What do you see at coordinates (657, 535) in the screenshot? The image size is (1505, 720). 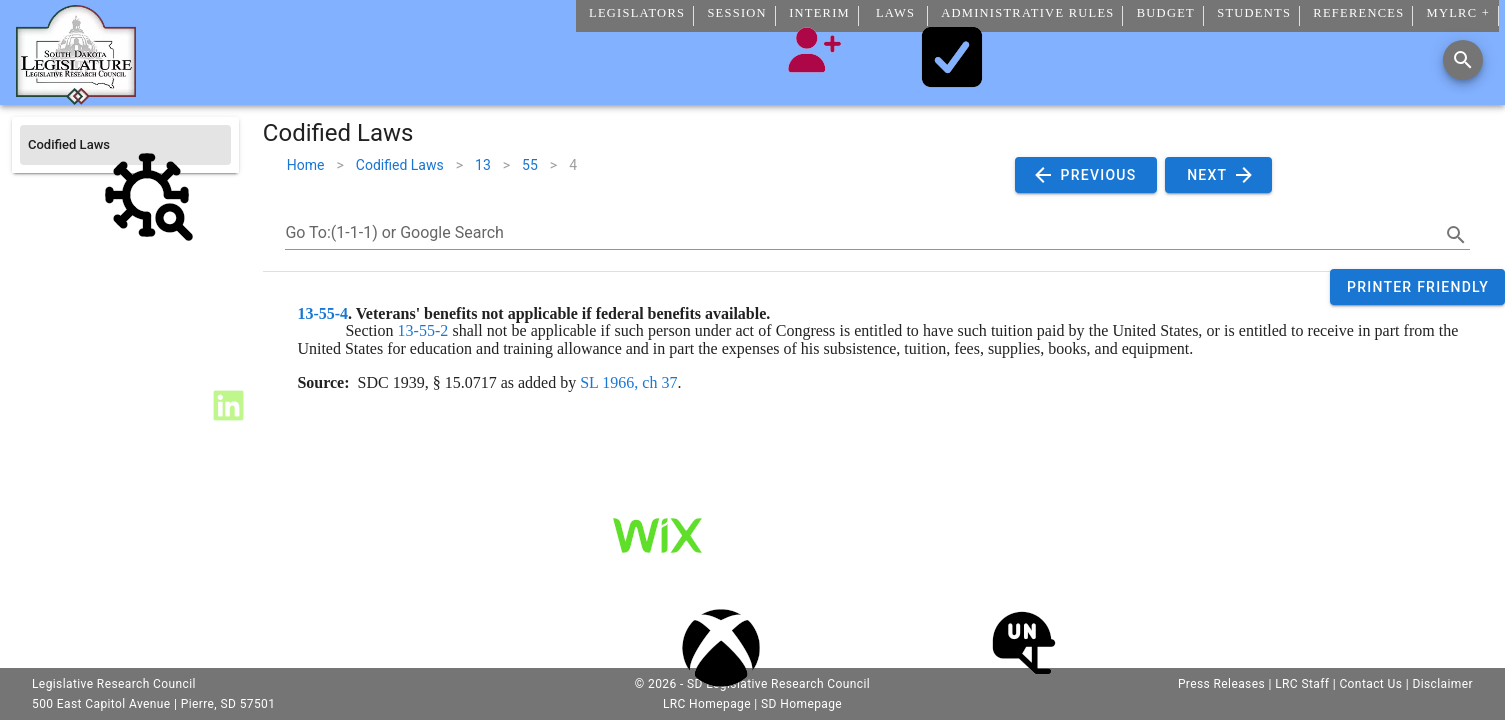 I see `visit or connect to wix website builder` at bounding box center [657, 535].